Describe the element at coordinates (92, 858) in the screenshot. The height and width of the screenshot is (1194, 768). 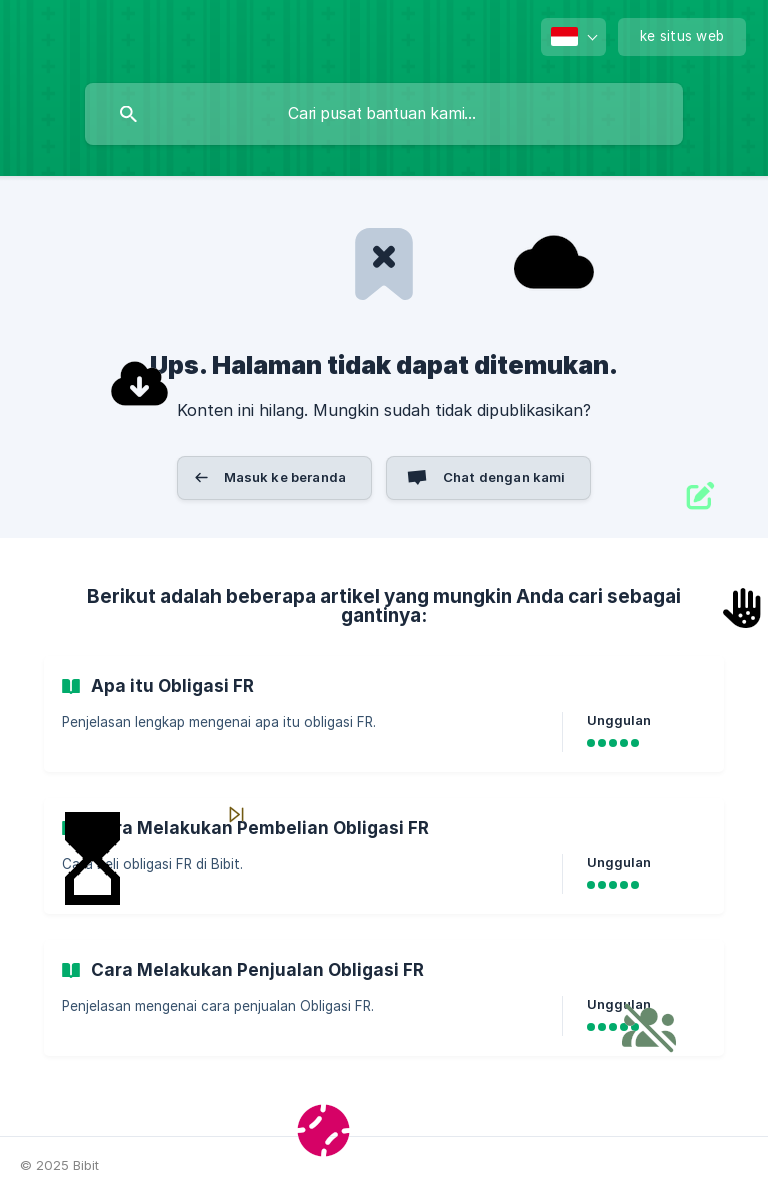
I see `indicates time remaining or process in progress` at that location.